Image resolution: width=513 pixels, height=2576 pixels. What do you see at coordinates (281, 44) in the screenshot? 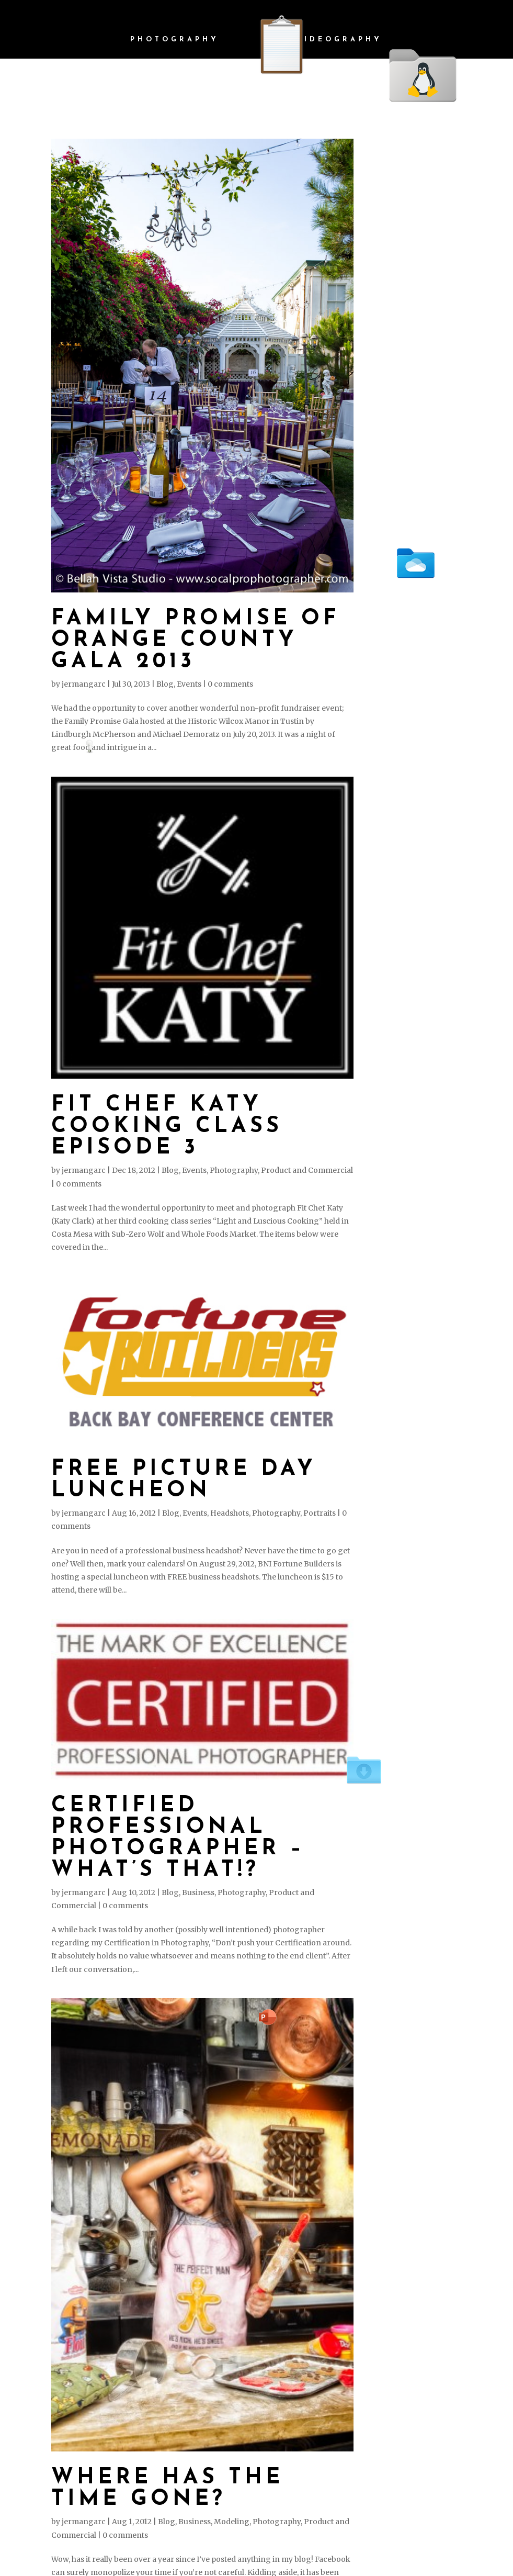
I see `access clipboard contents` at bounding box center [281, 44].